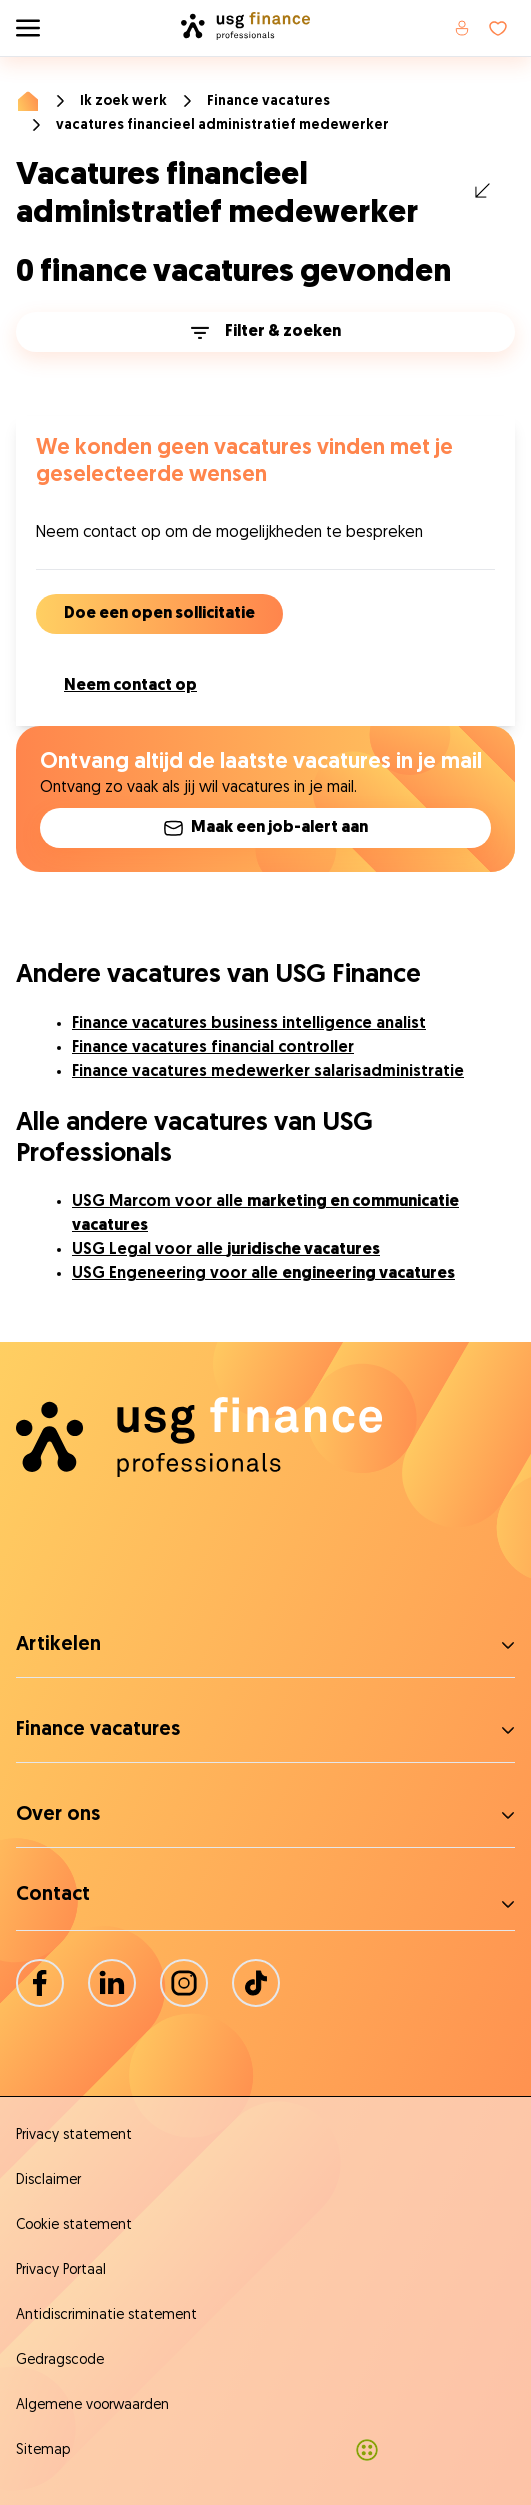 The image size is (531, 2505). What do you see at coordinates (367, 2450) in the screenshot?
I see `connect to Twilio communication services` at bounding box center [367, 2450].